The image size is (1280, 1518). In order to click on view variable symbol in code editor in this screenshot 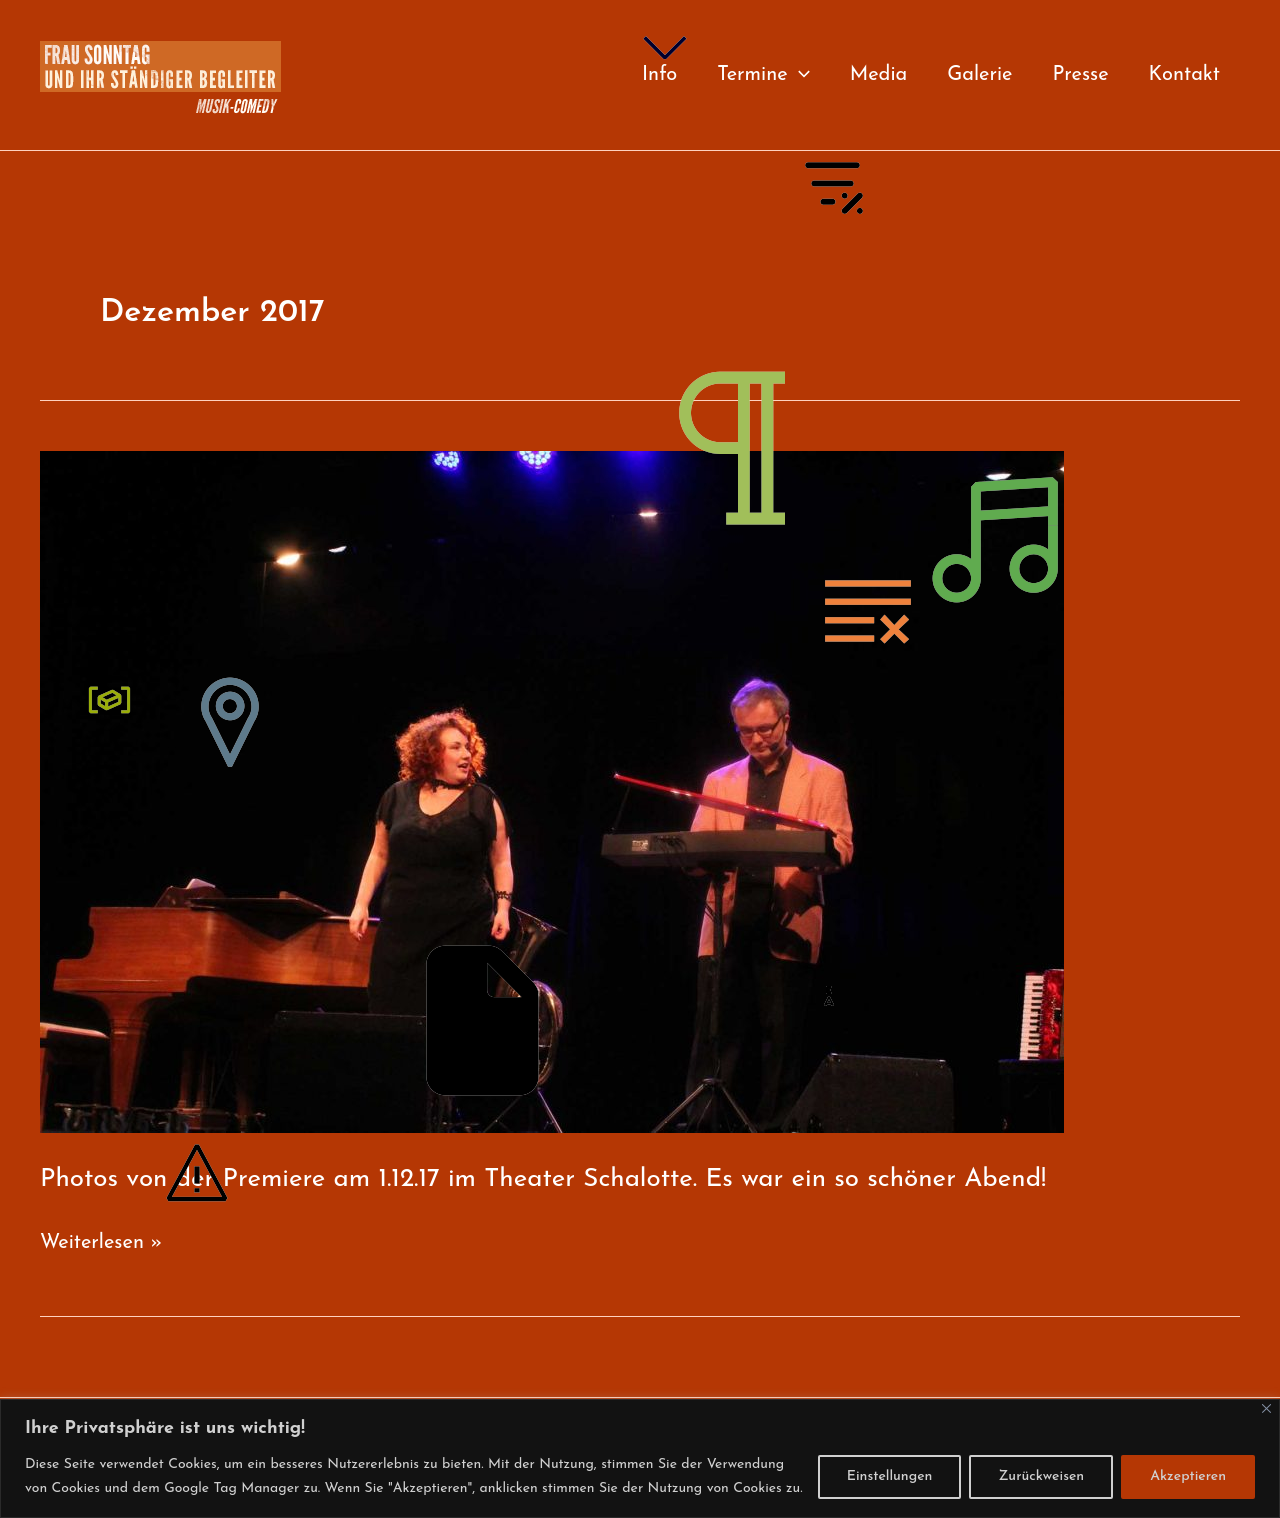, I will do `click(109, 698)`.